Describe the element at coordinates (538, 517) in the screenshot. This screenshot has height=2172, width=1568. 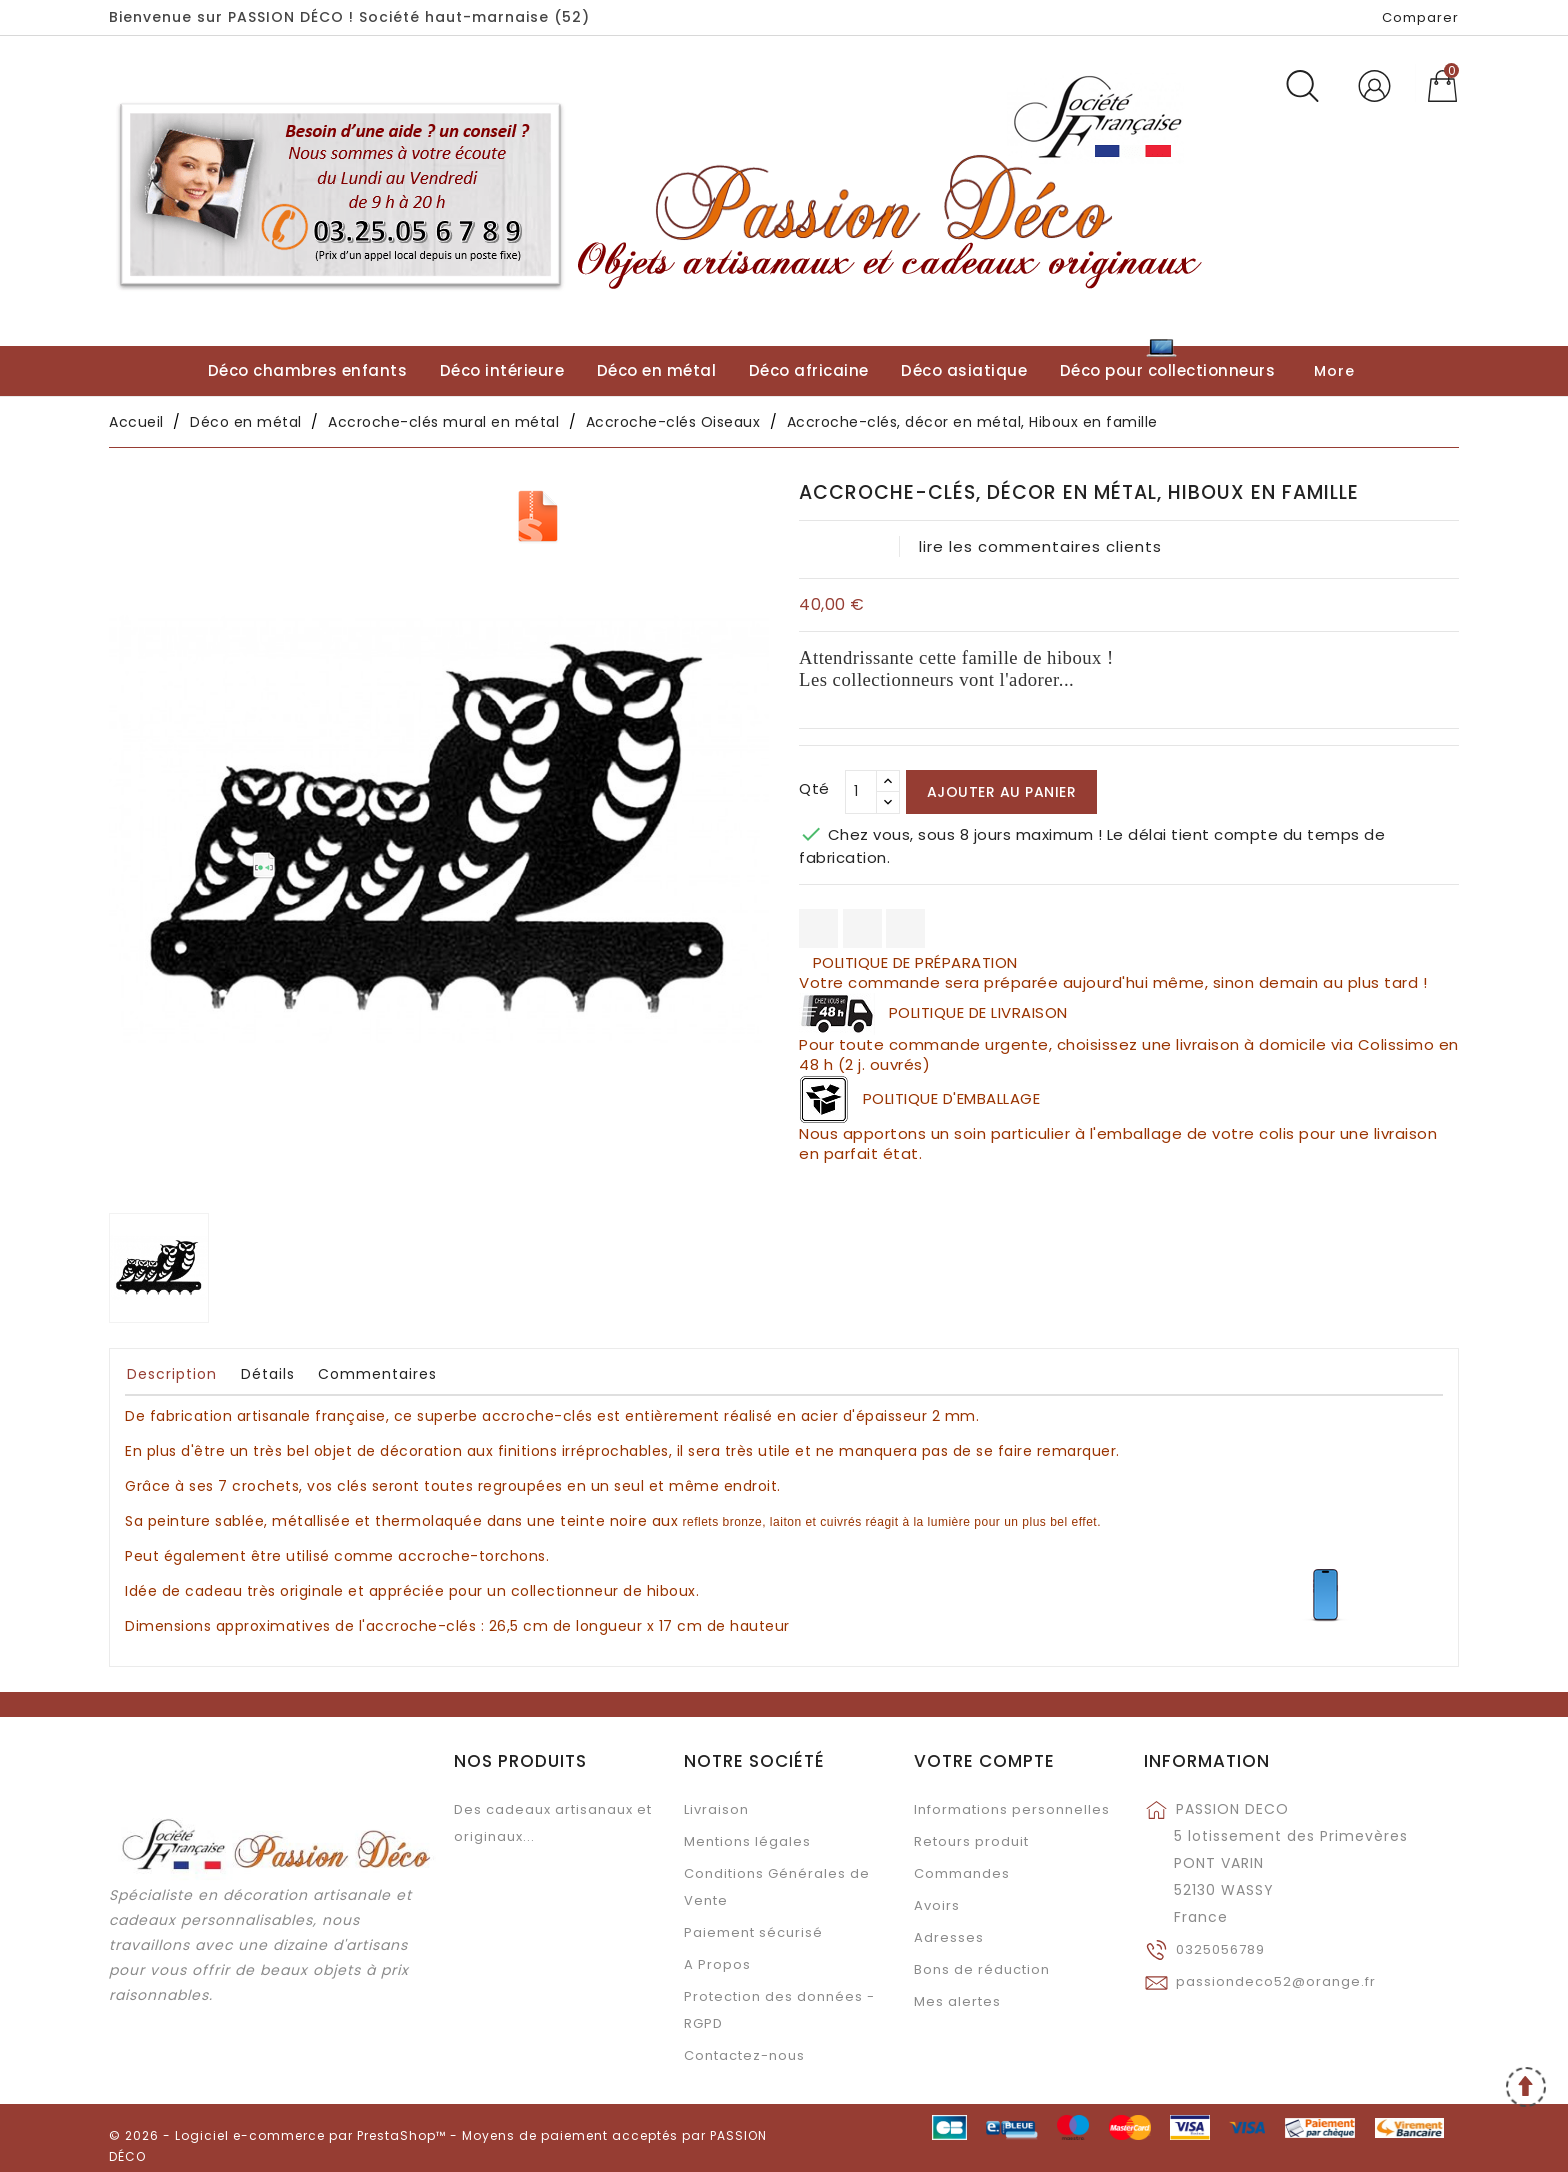
I see `sogou input method skin file` at that location.